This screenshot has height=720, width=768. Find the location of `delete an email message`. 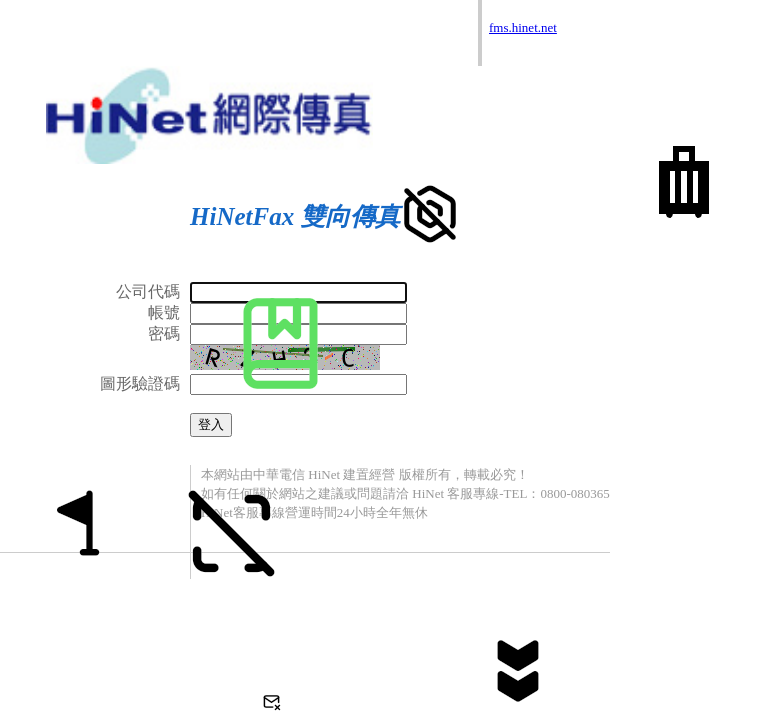

delete an email message is located at coordinates (271, 701).